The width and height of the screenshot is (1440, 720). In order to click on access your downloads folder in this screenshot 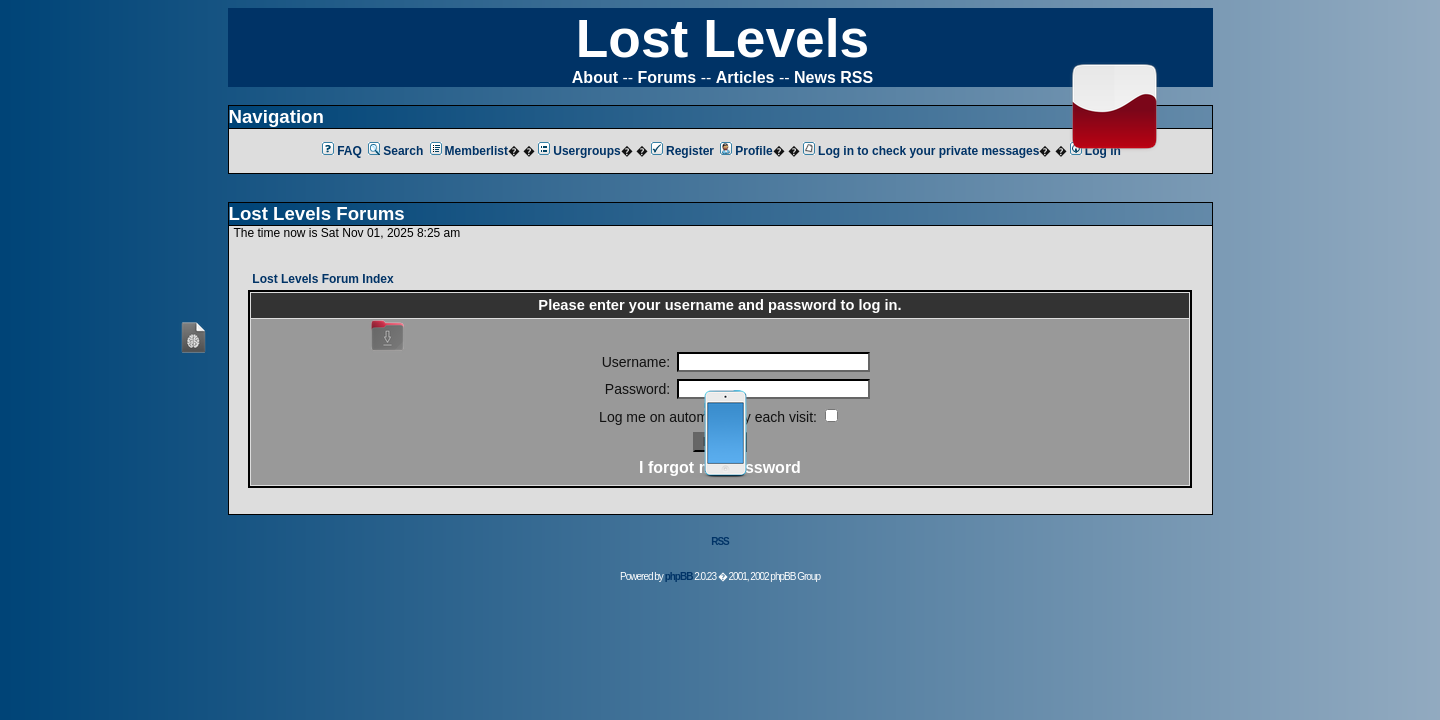, I will do `click(387, 335)`.